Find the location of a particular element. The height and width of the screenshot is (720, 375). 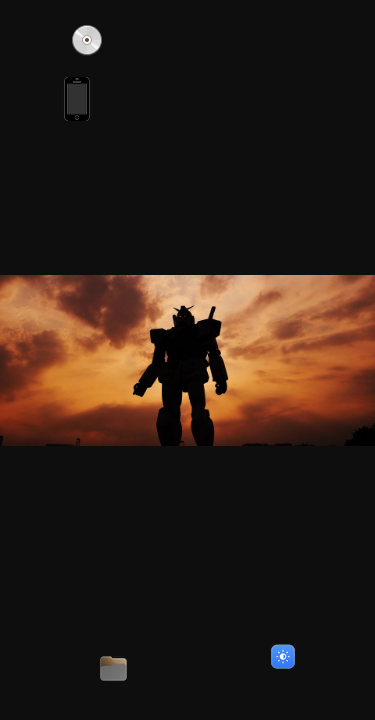

indicates a folder is currently open or expanded is located at coordinates (113, 668).